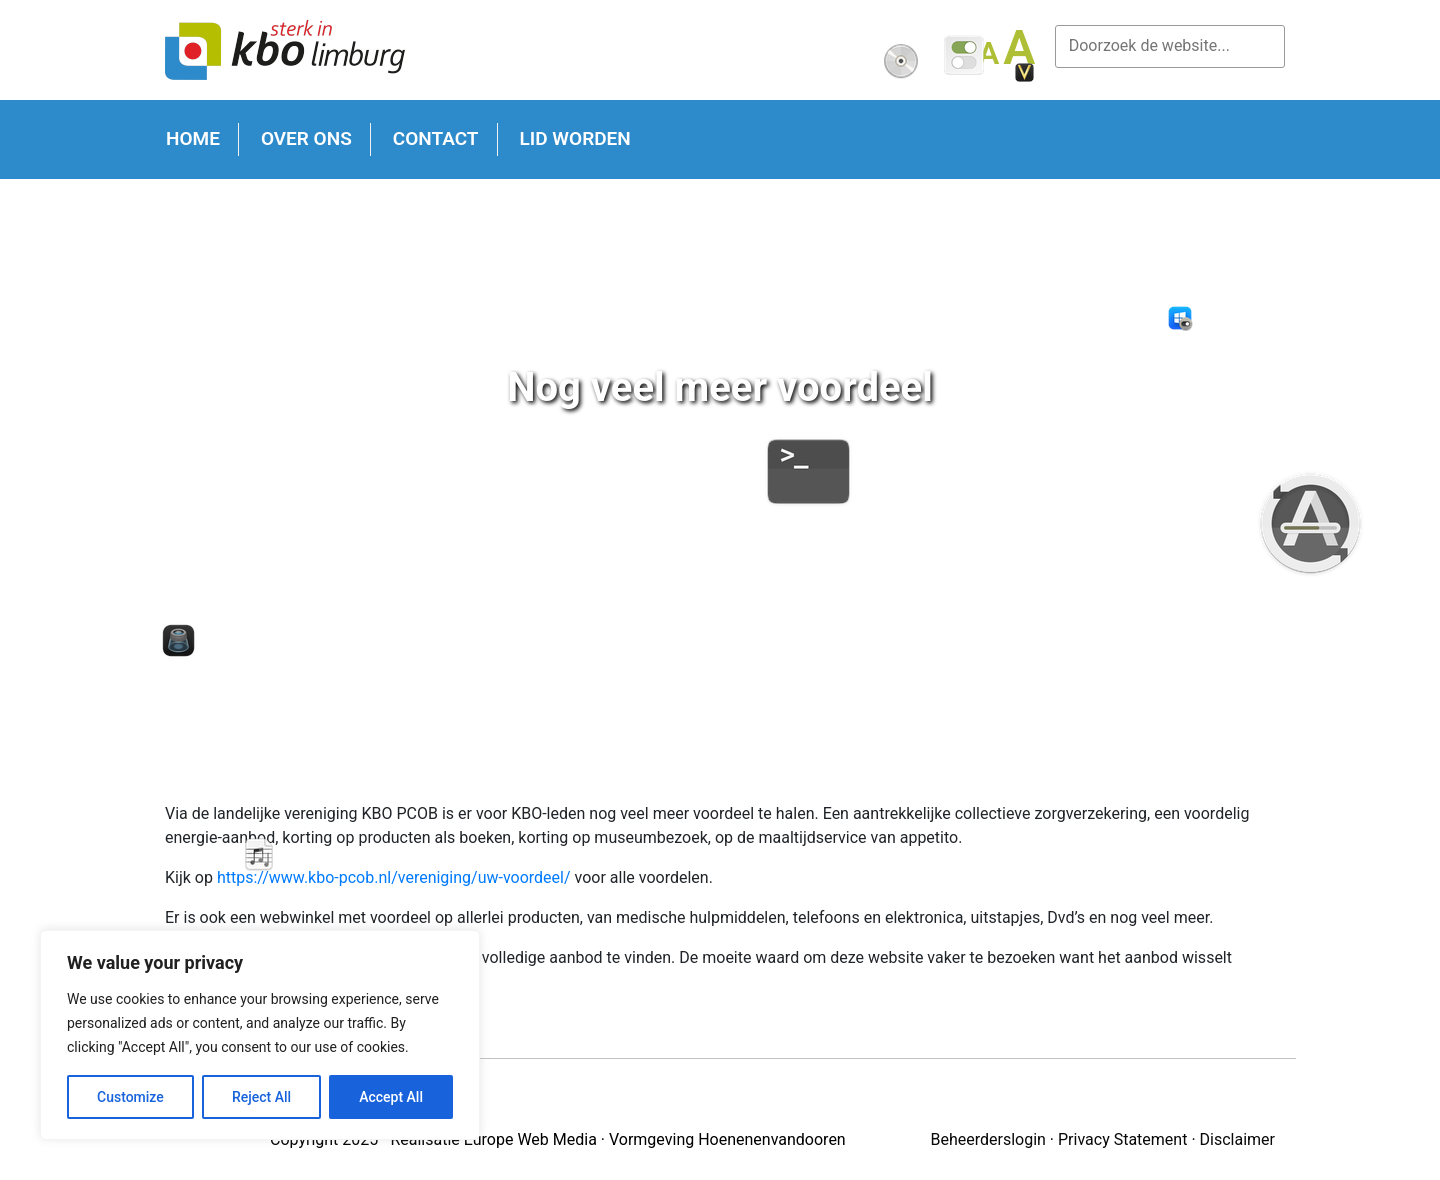 Image resolution: width=1440 pixels, height=1180 pixels. Describe the element at coordinates (901, 61) in the screenshot. I see `indicates a DVD+R disc drive or media` at that location.